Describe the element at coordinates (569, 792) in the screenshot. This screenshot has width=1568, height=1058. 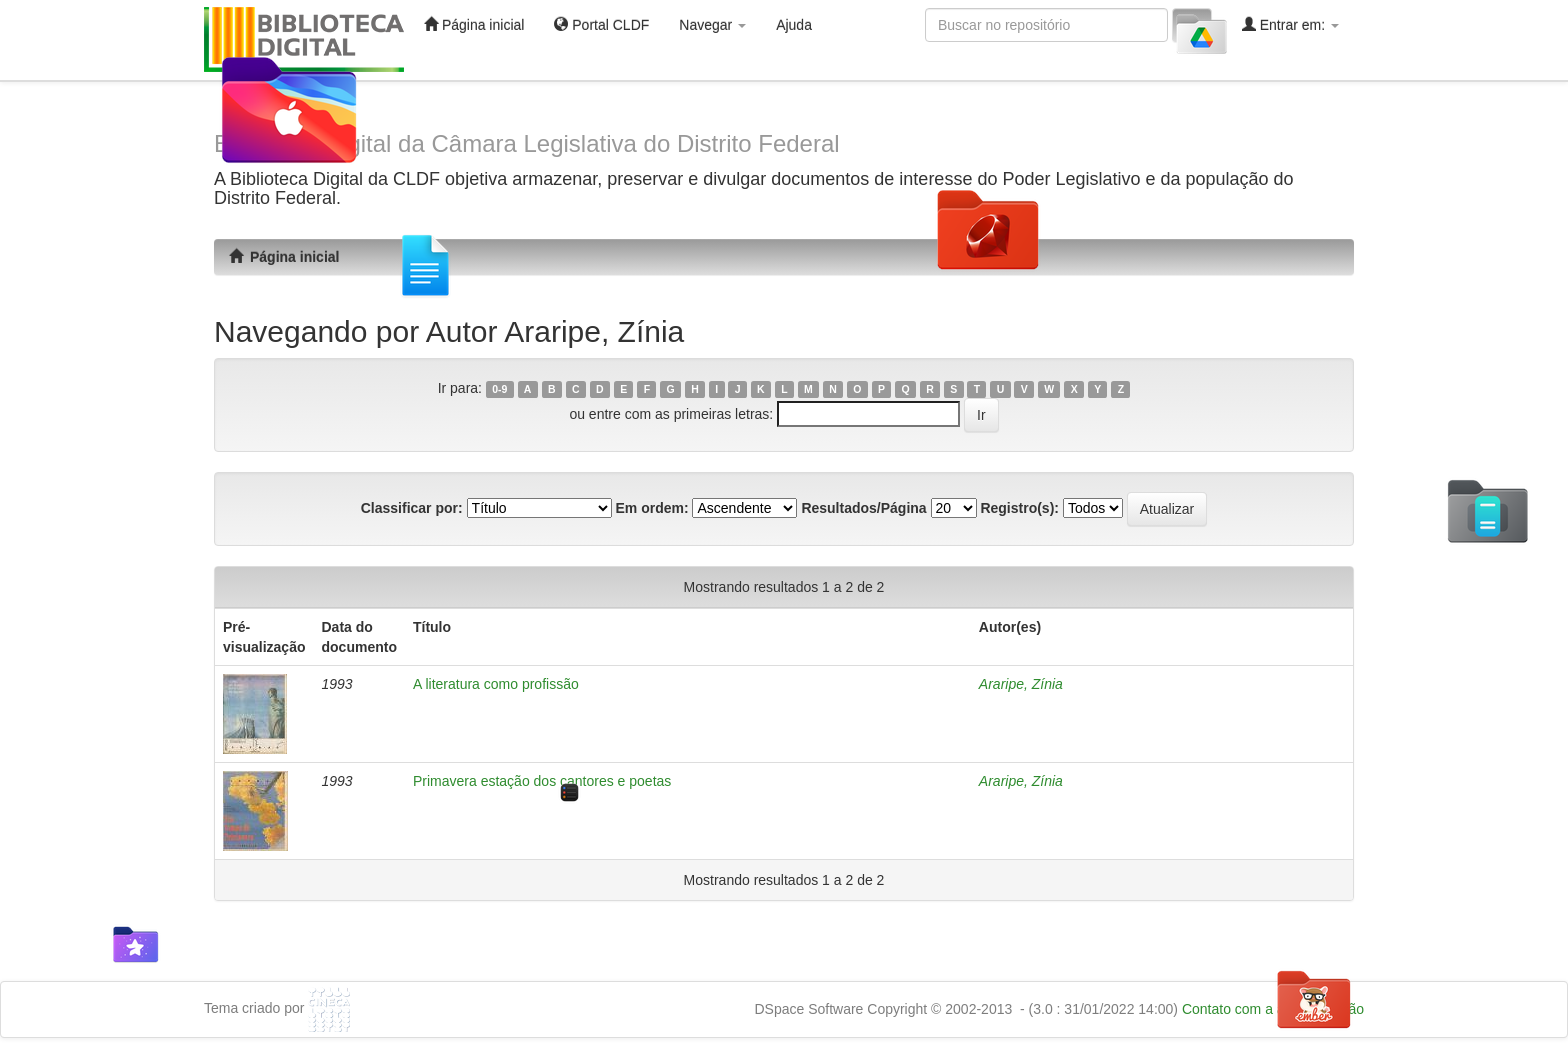
I see `open the reminders app` at that location.